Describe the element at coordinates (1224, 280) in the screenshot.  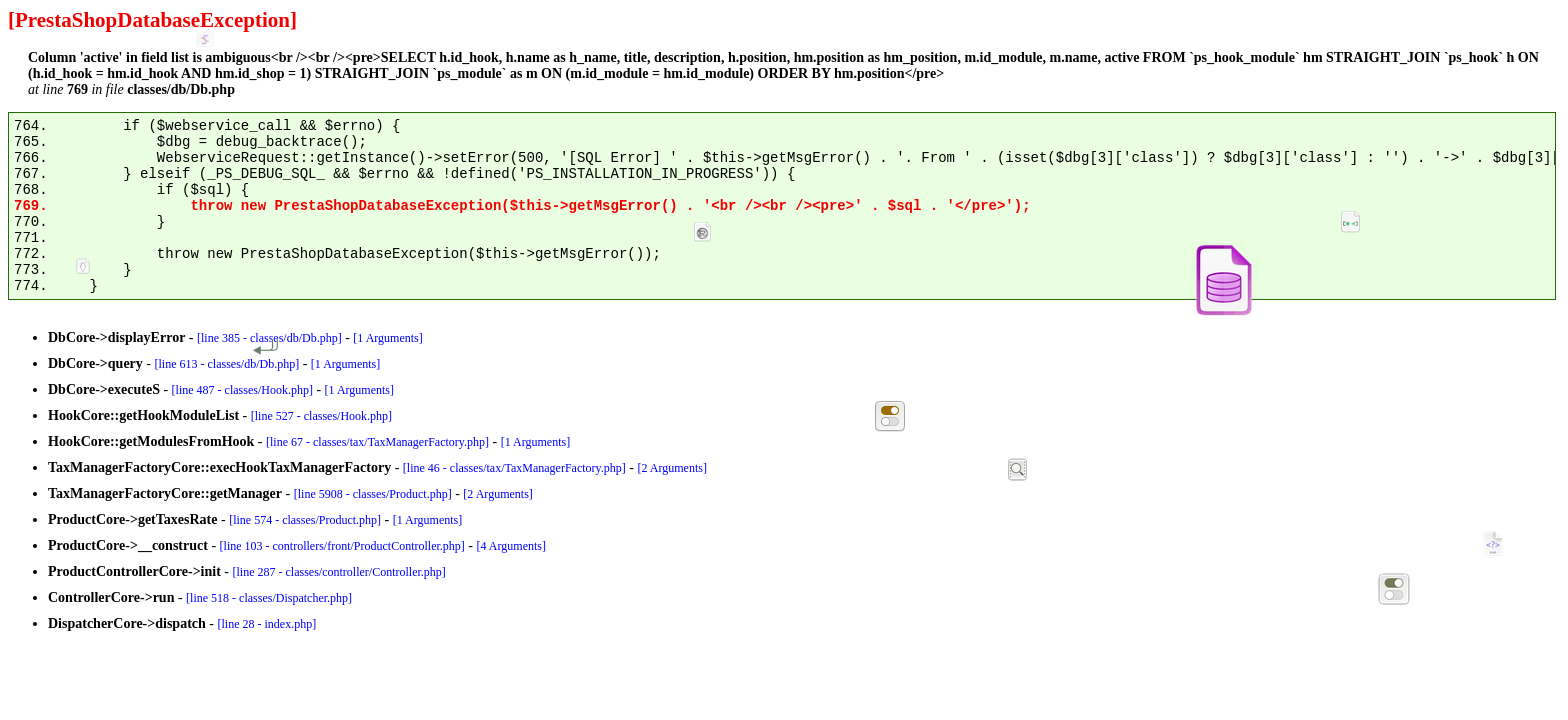
I see `open a database template file` at that location.